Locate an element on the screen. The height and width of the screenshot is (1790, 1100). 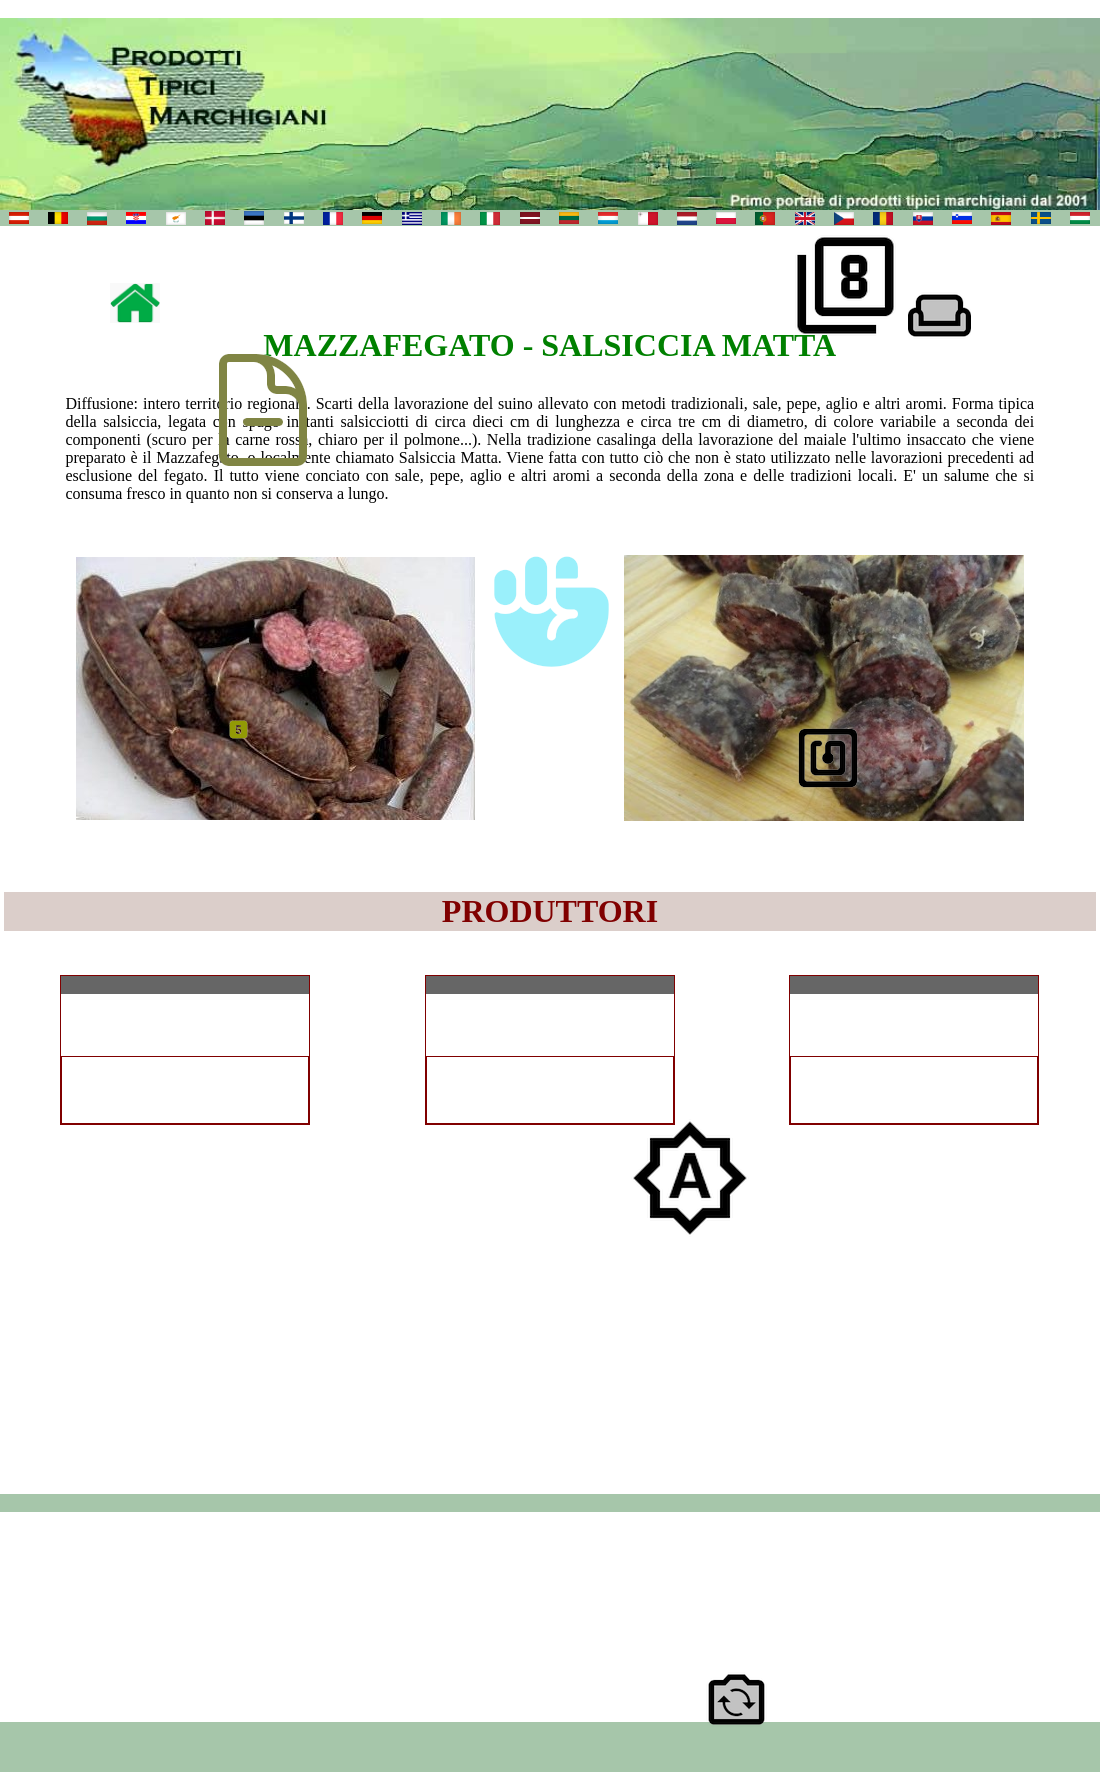
tap to enable nfc connectivity is located at coordinates (828, 758).